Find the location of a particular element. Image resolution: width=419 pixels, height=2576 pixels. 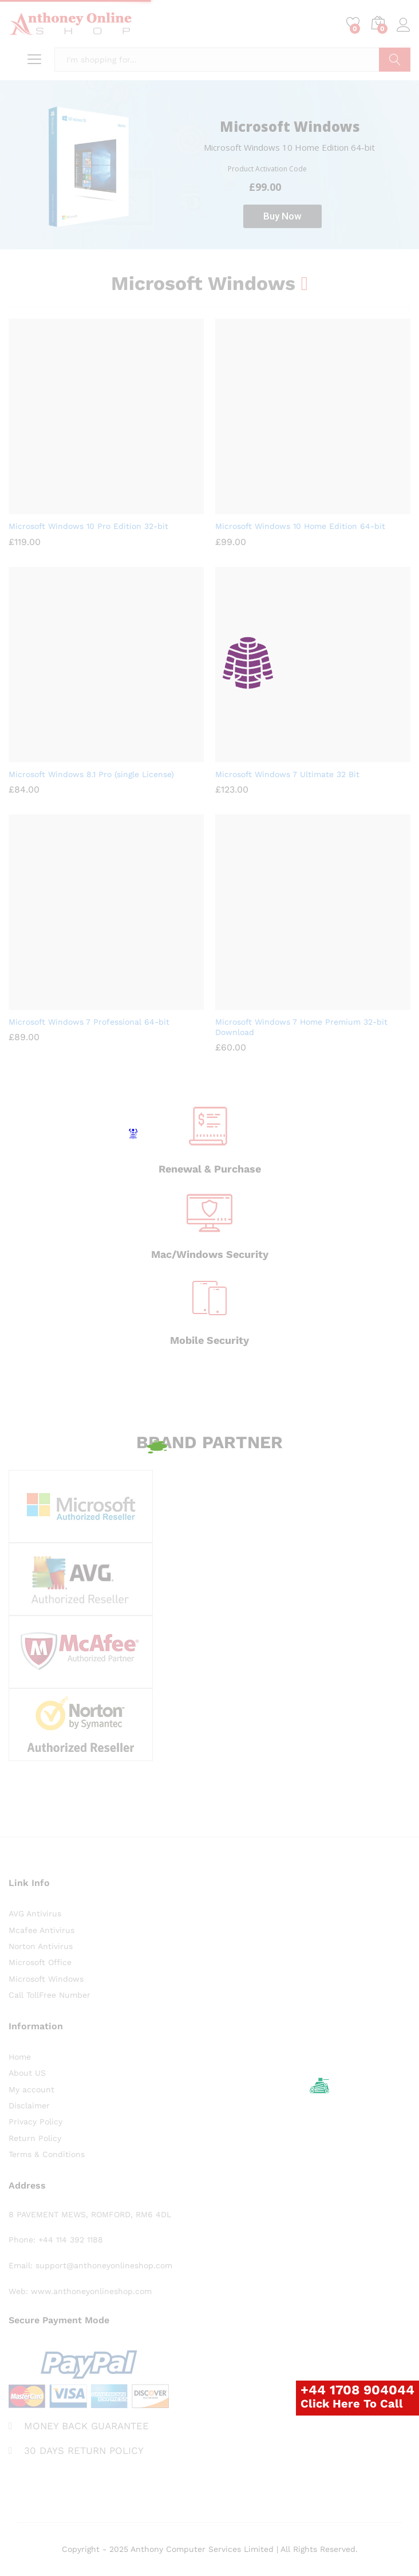

indicates electricity or power generation is located at coordinates (133, 1134).